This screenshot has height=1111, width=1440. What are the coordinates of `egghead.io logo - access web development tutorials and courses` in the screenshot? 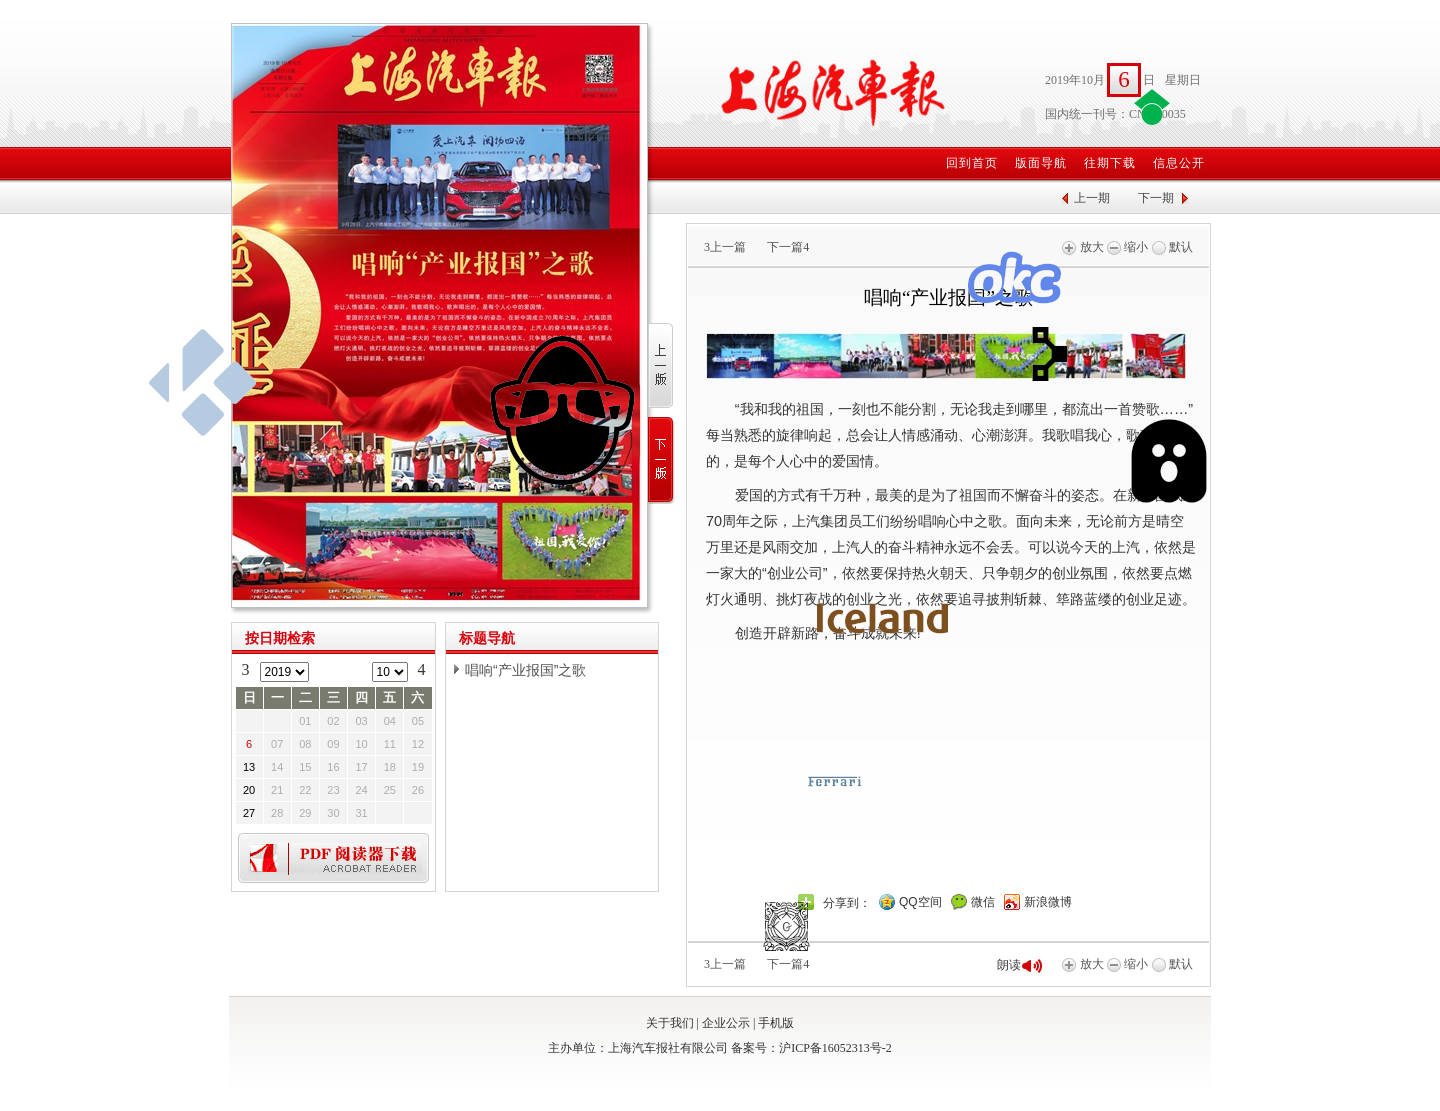 It's located at (562, 410).